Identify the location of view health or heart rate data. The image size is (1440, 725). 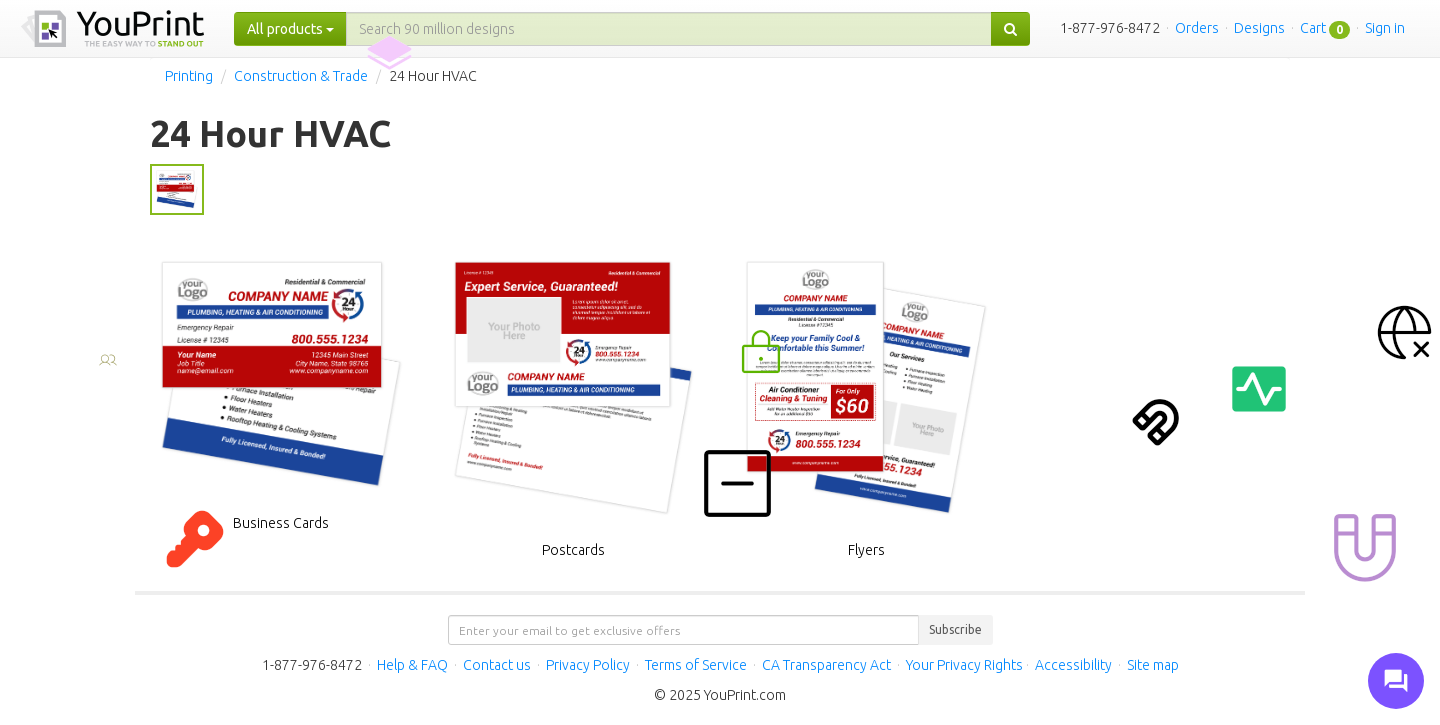
(1259, 389).